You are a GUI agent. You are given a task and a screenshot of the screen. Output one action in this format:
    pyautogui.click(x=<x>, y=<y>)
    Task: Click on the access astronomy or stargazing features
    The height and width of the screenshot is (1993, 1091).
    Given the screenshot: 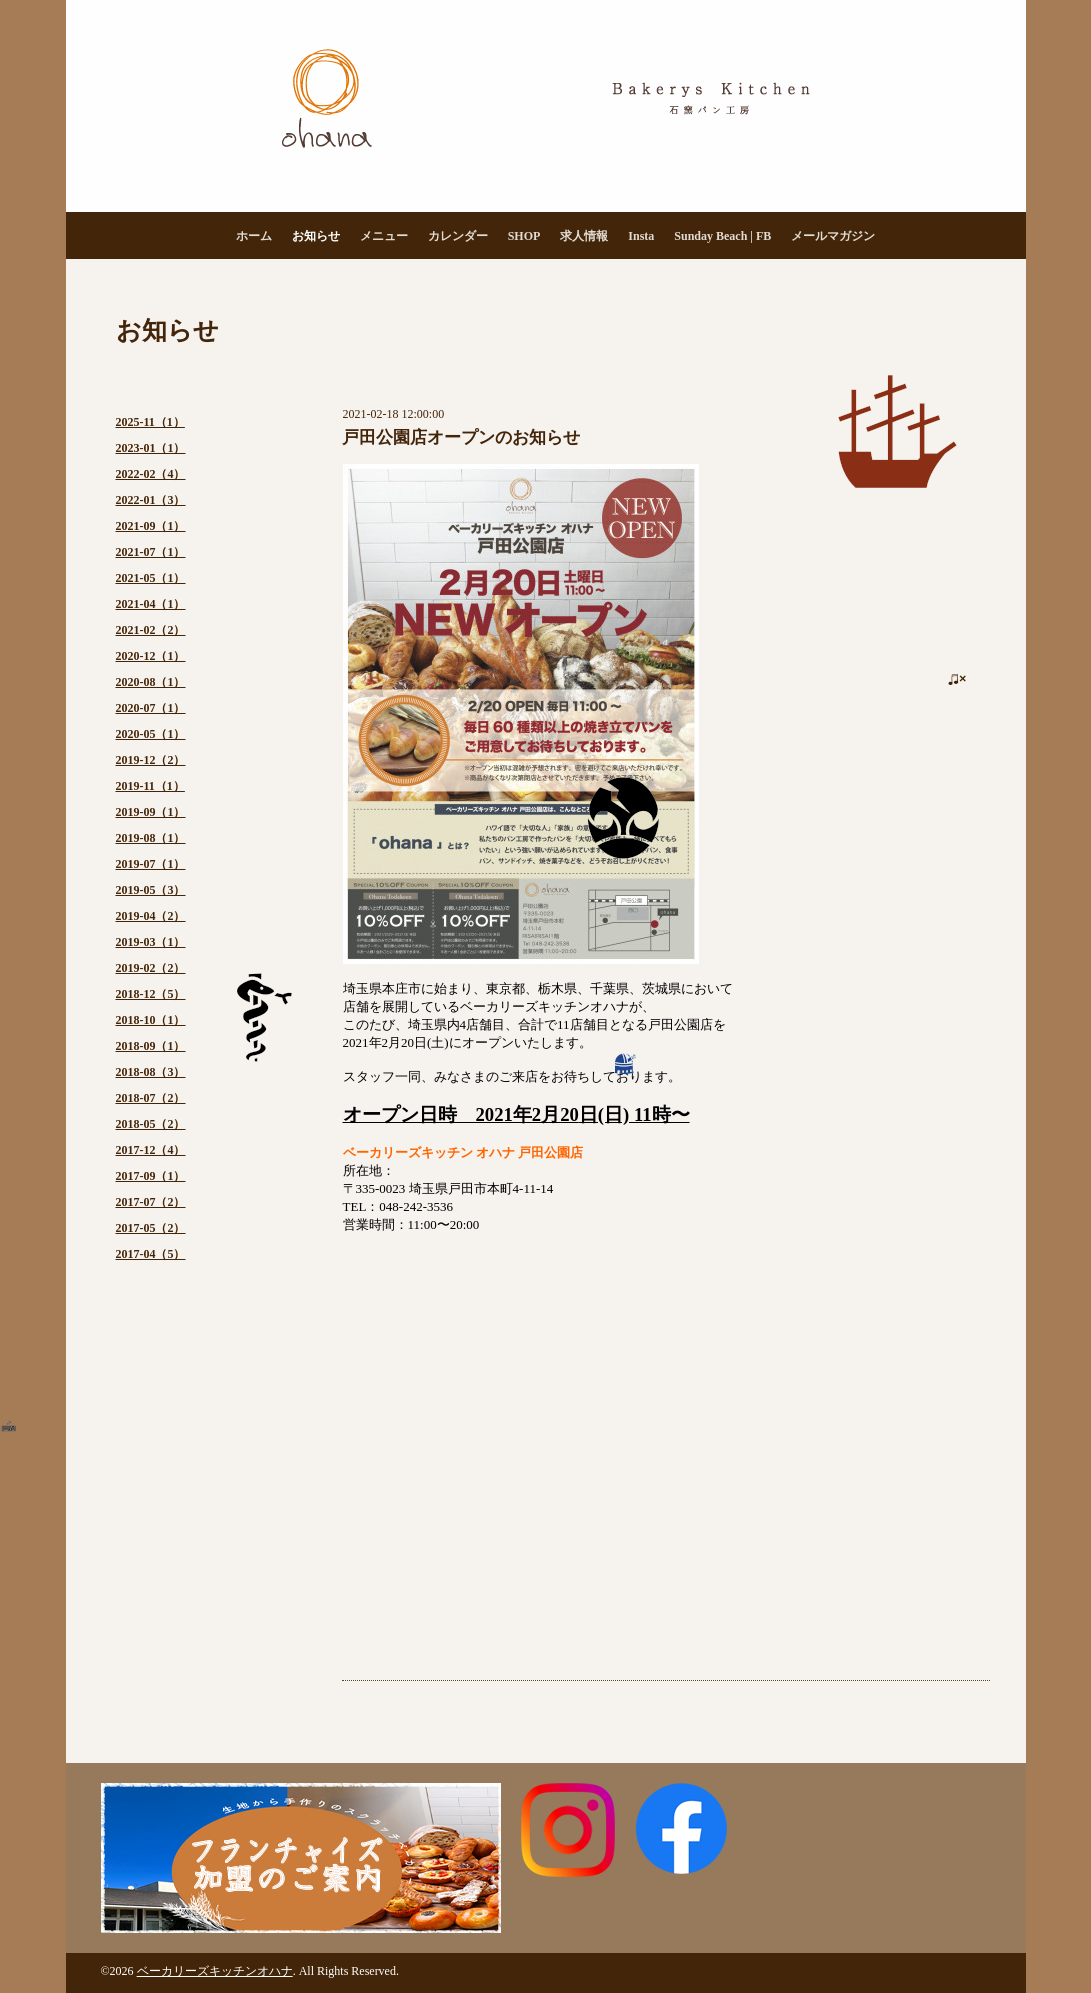 What is the action you would take?
    pyautogui.click(x=625, y=1062)
    